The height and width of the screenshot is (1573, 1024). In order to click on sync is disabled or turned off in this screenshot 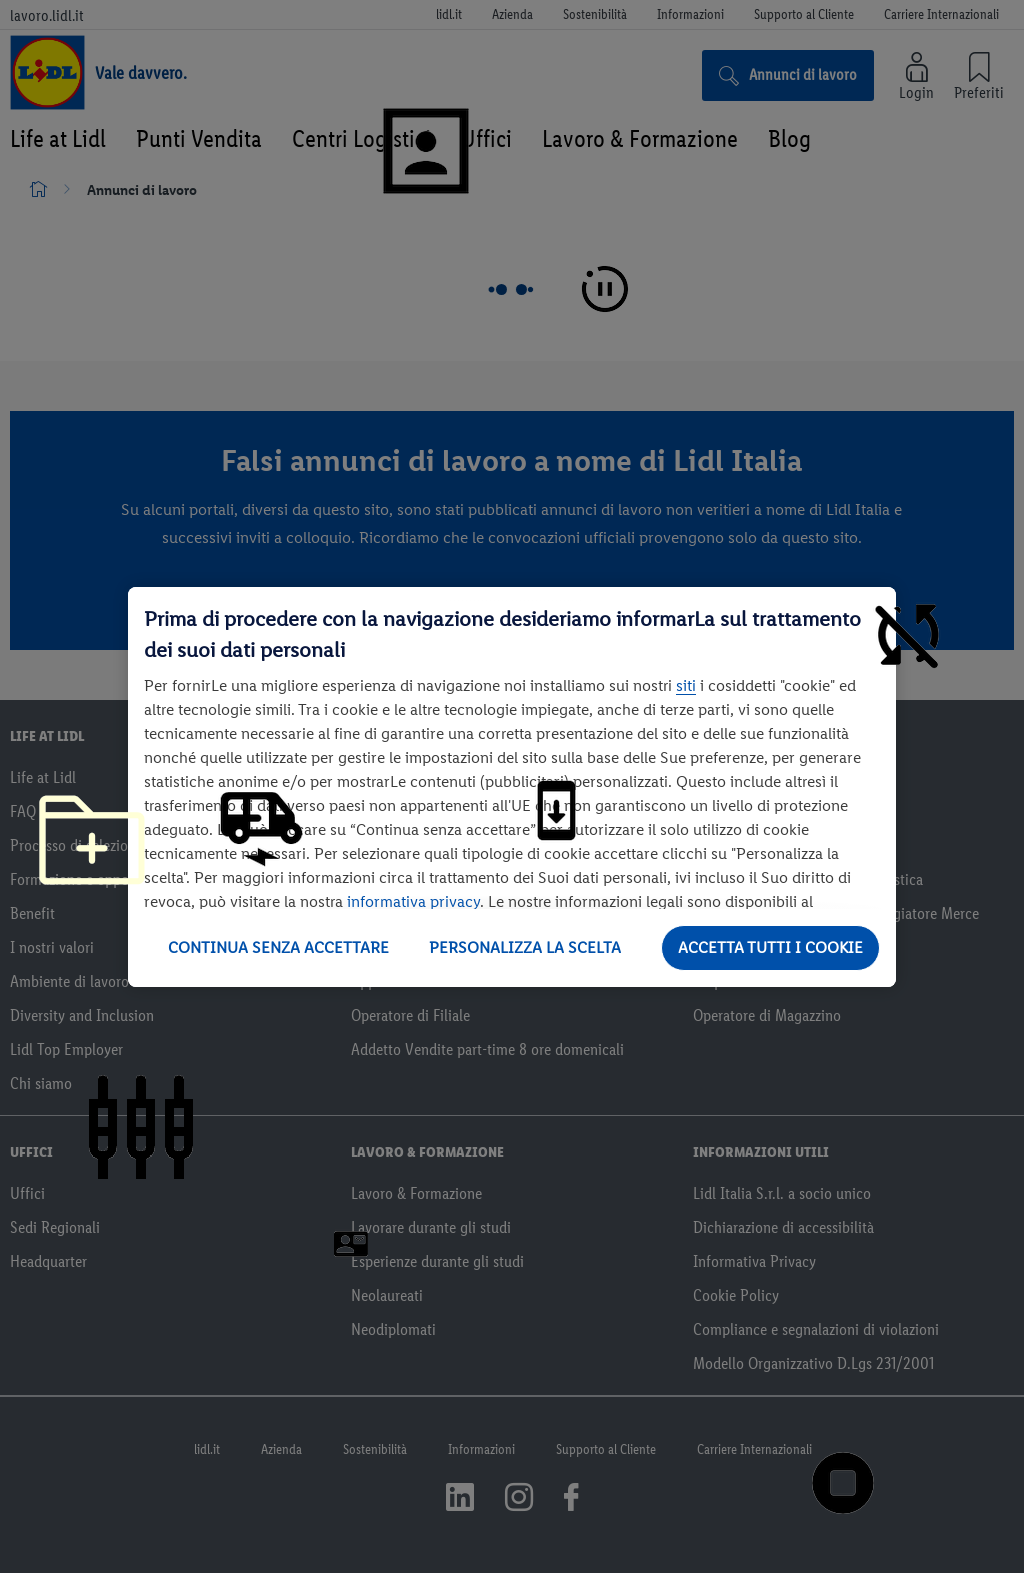, I will do `click(908, 634)`.